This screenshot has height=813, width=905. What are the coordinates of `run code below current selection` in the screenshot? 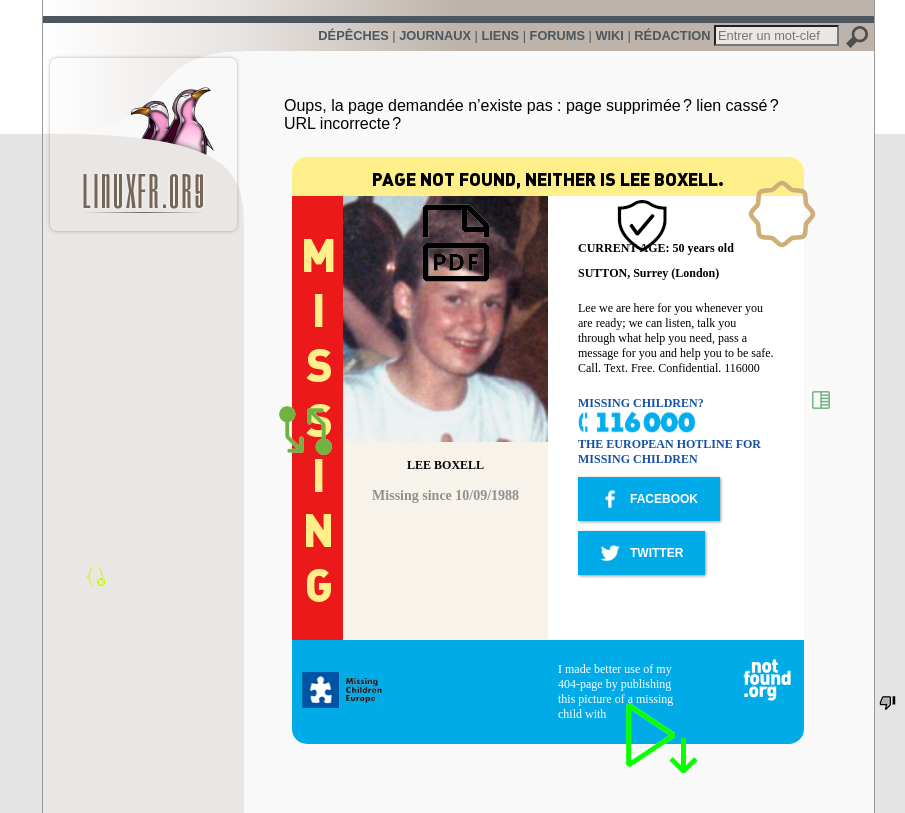 It's located at (661, 738).